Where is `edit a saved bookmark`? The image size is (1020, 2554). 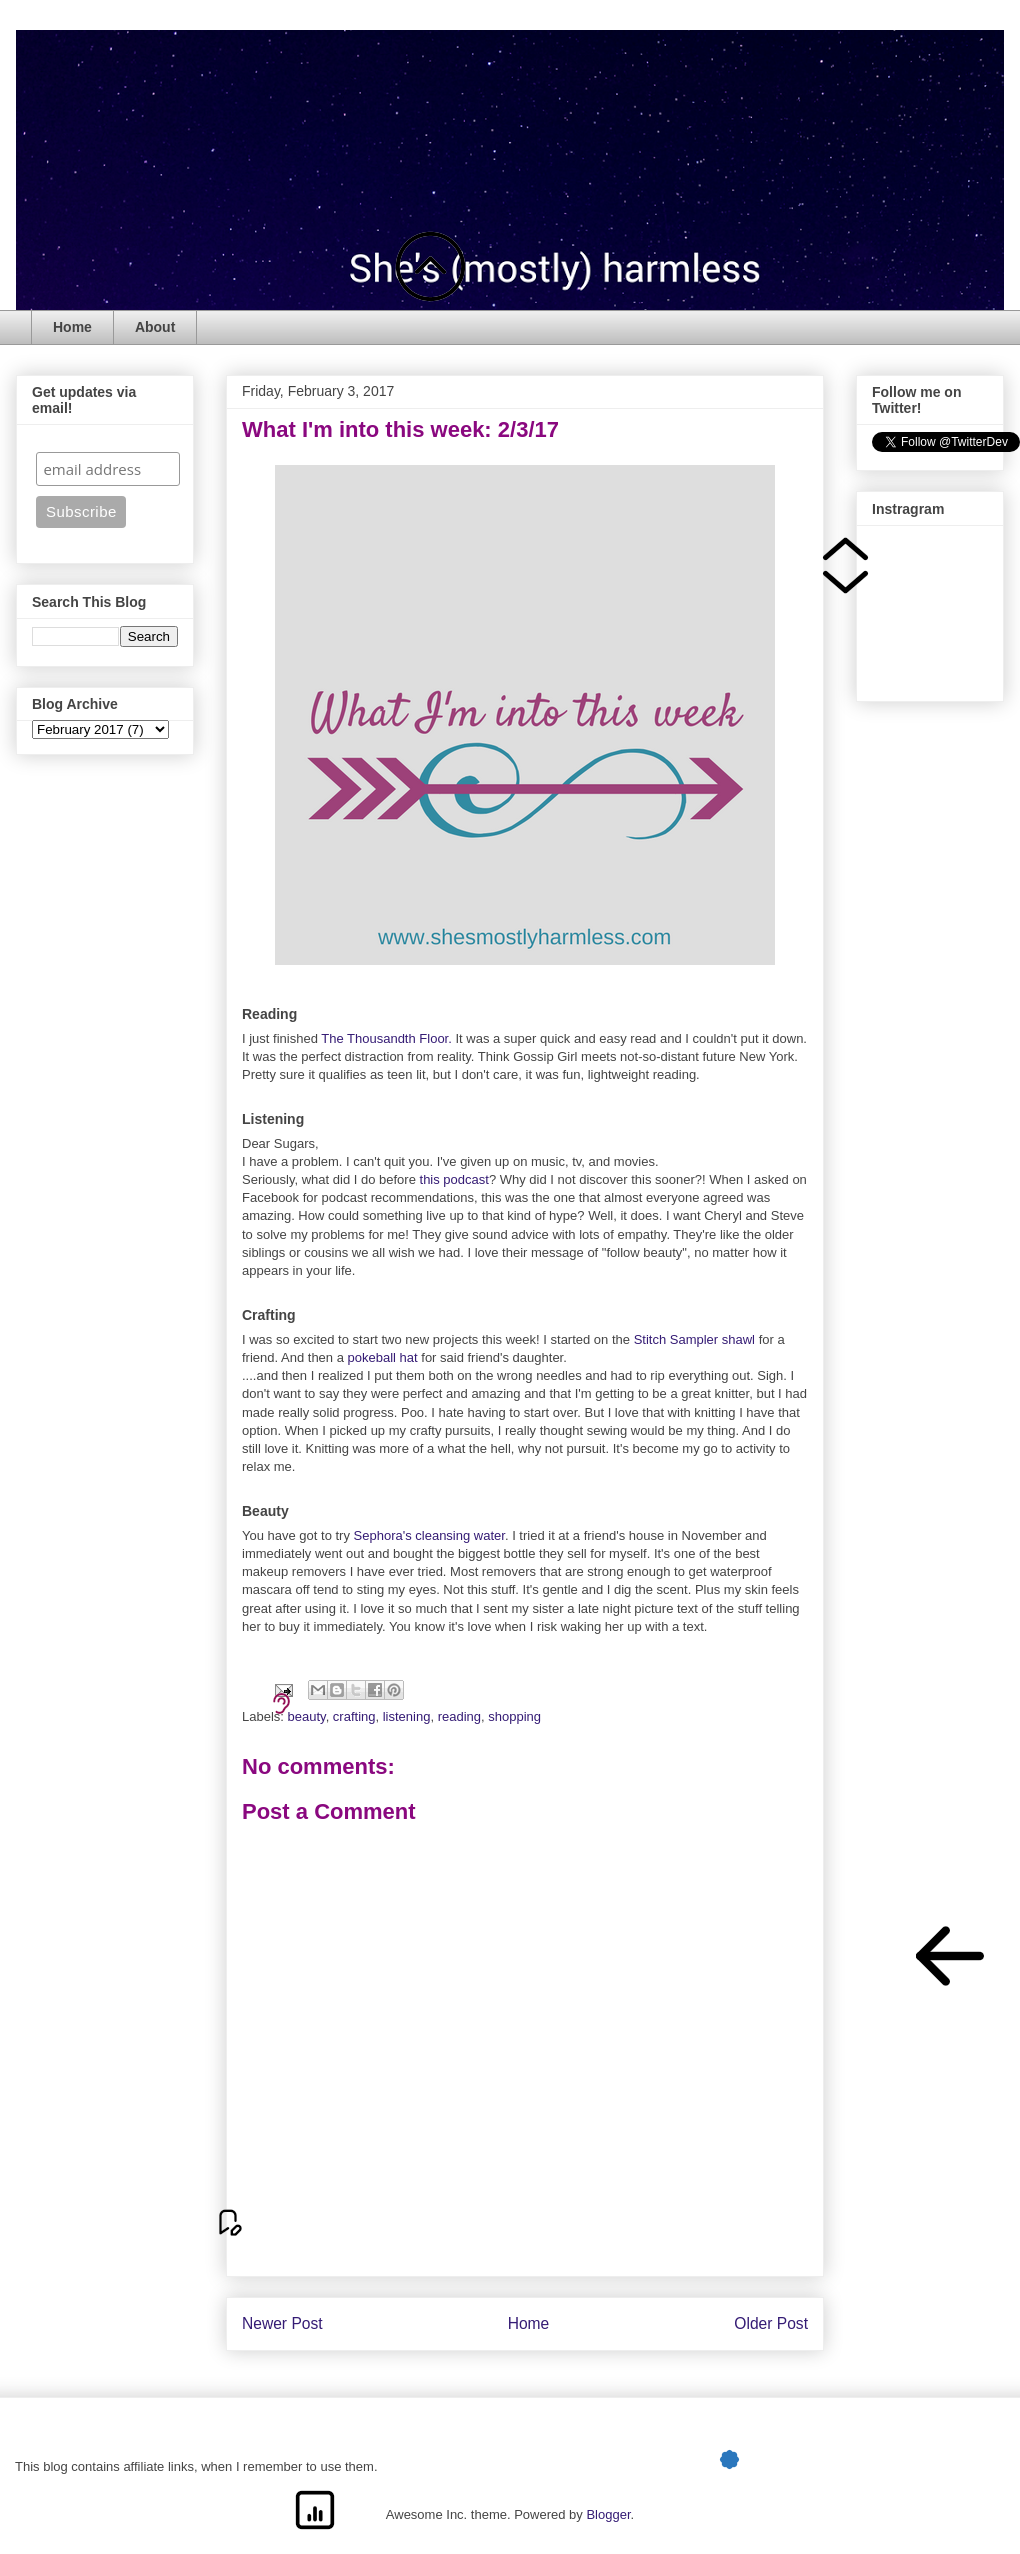 edit a saved bookmark is located at coordinates (228, 2222).